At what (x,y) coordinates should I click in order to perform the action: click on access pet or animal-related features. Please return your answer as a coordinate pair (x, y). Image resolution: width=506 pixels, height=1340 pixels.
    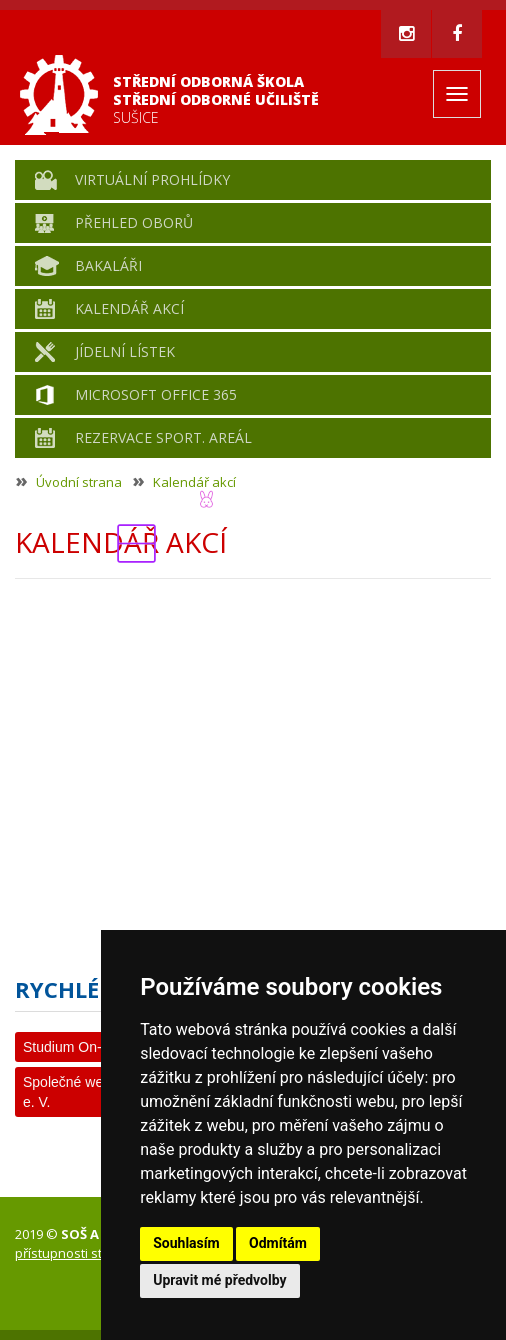
    Looking at the image, I should click on (206, 499).